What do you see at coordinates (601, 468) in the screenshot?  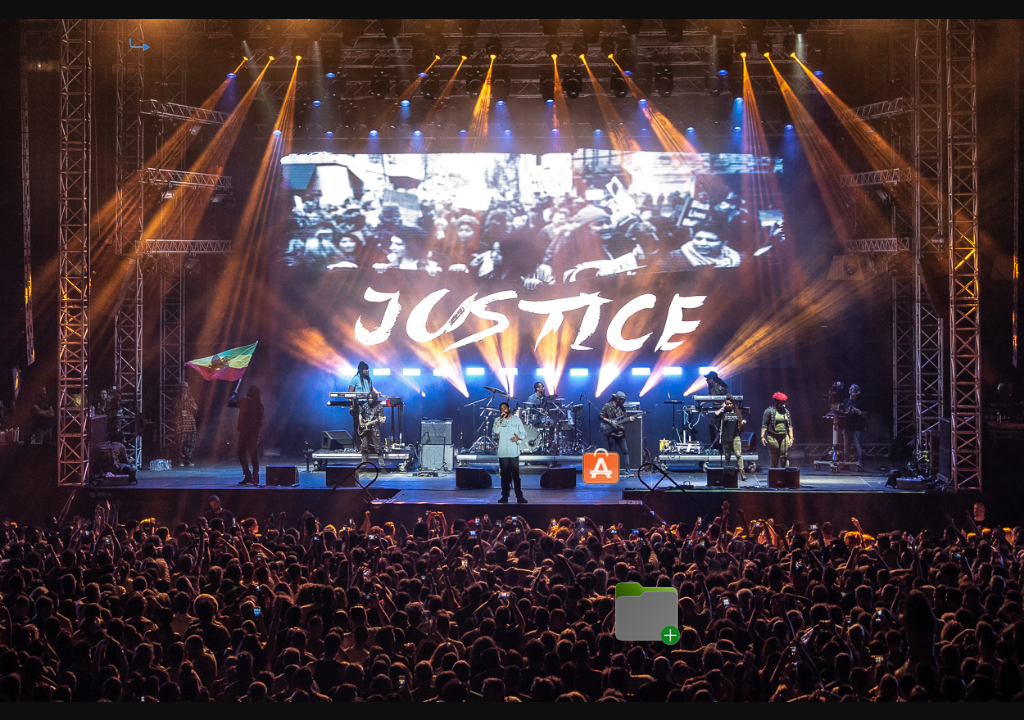 I see `open ubuntu software center` at bounding box center [601, 468].